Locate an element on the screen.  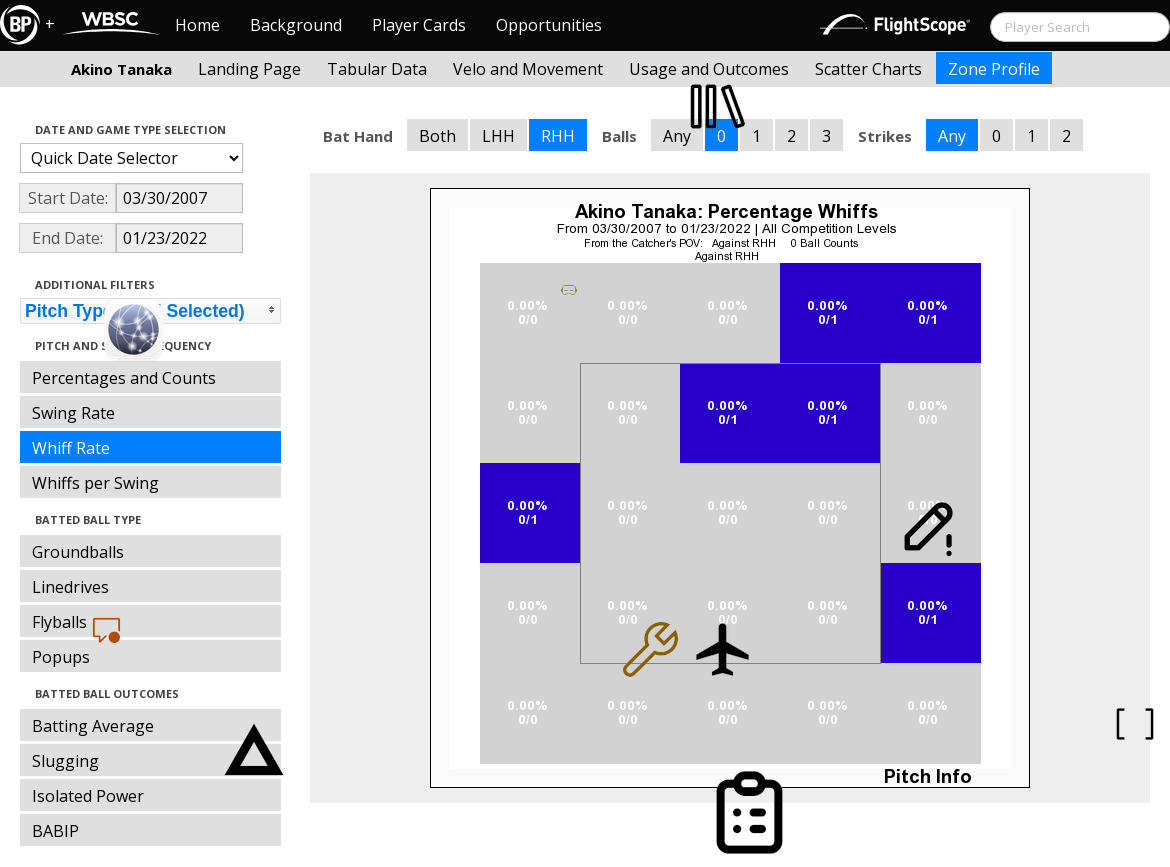
view checklist or task list is located at coordinates (749, 812).